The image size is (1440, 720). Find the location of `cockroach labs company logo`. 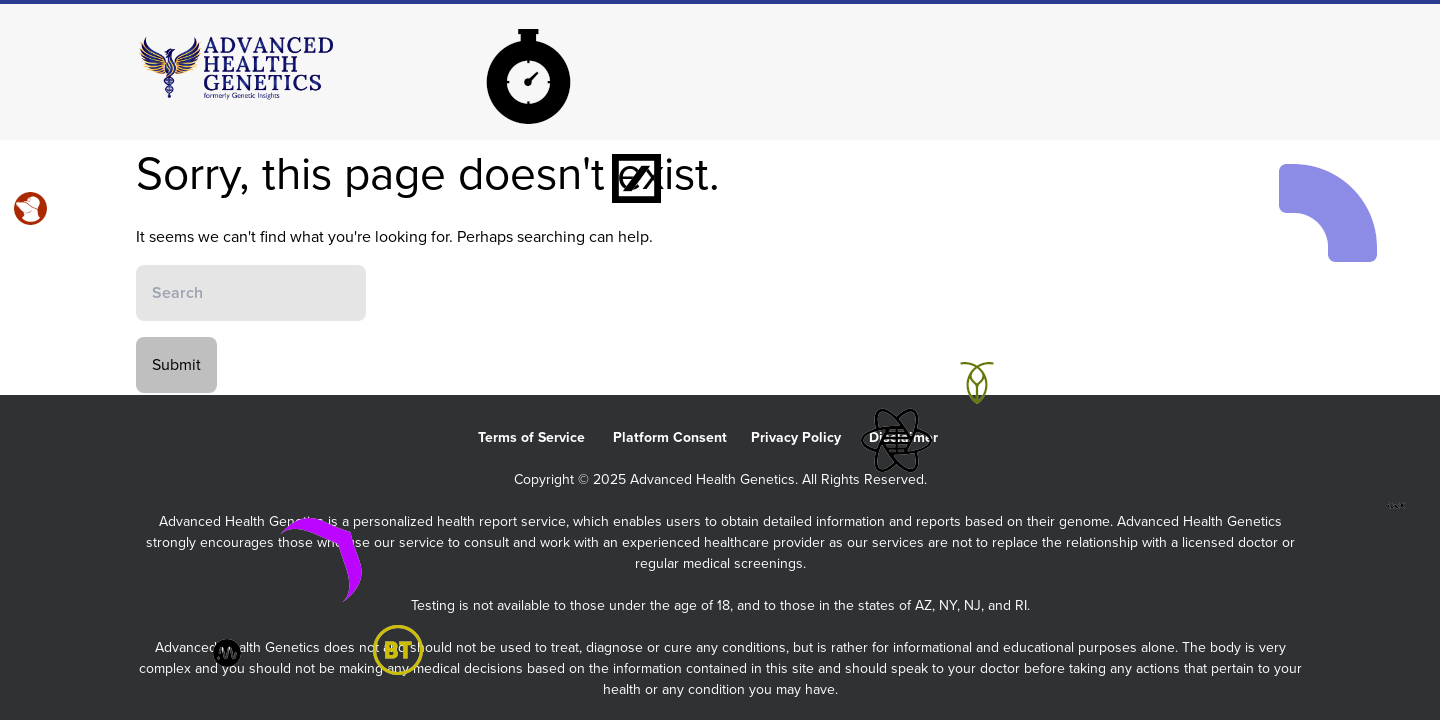

cockroach labs company logo is located at coordinates (977, 383).